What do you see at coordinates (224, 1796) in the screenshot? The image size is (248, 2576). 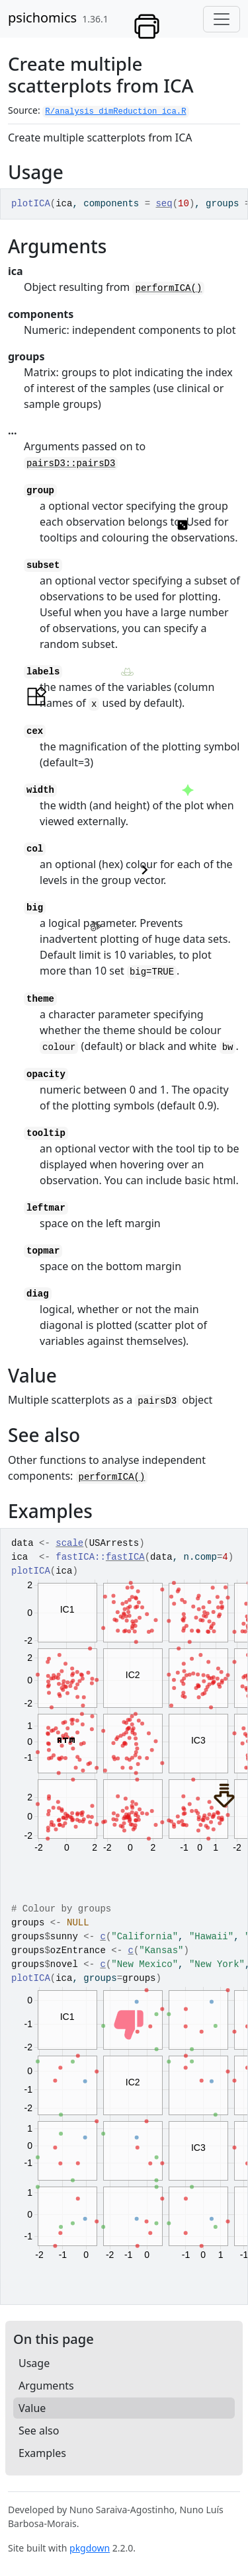 I see `download all items in queue` at bounding box center [224, 1796].